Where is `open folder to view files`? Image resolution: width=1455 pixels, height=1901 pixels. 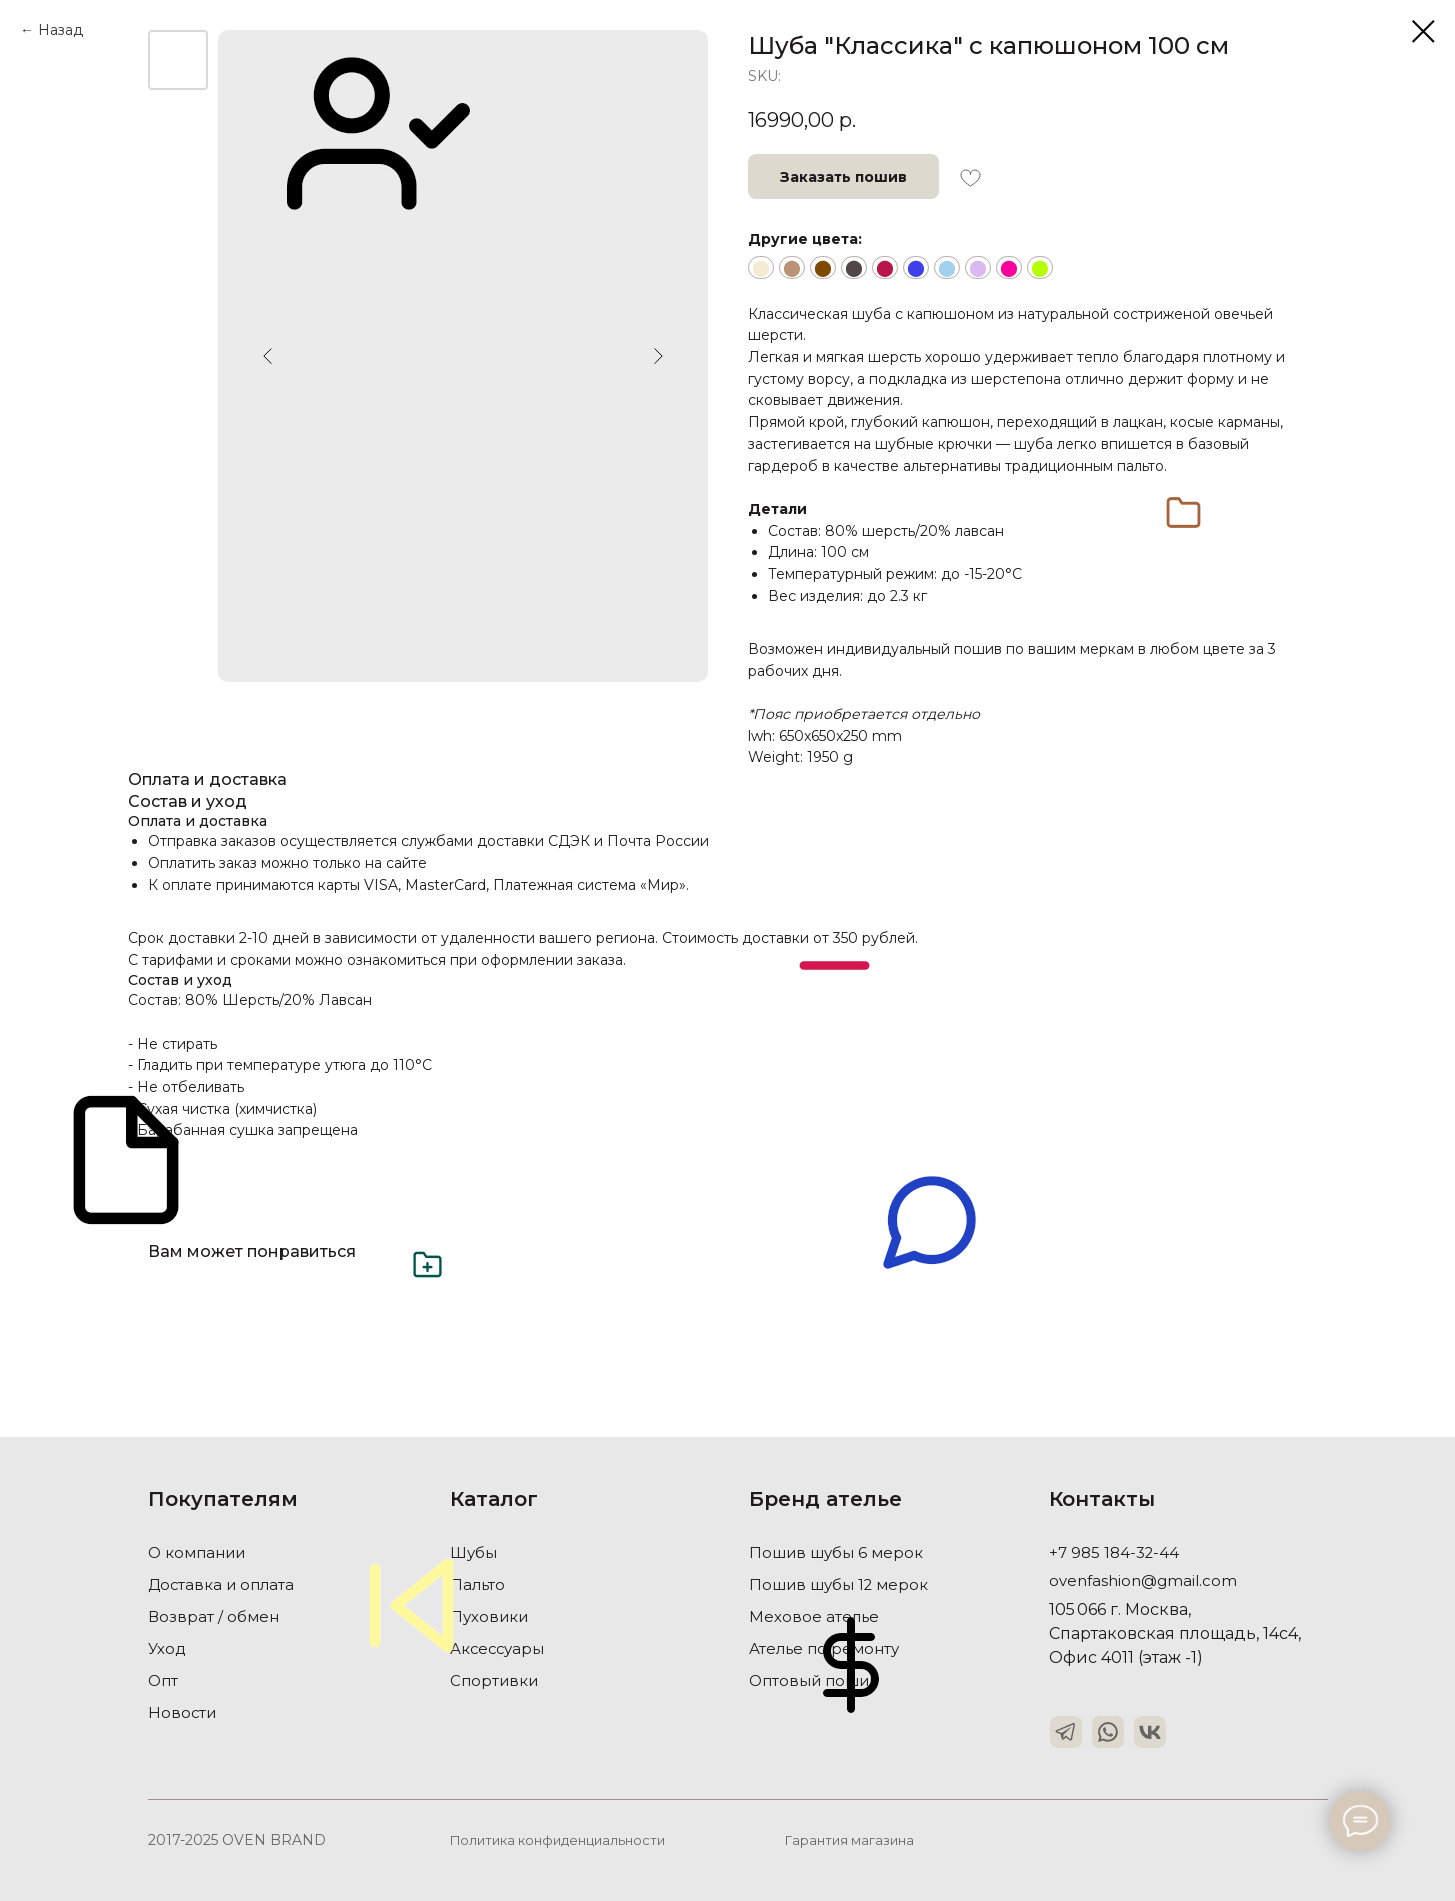 open folder to view files is located at coordinates (1183, 512).